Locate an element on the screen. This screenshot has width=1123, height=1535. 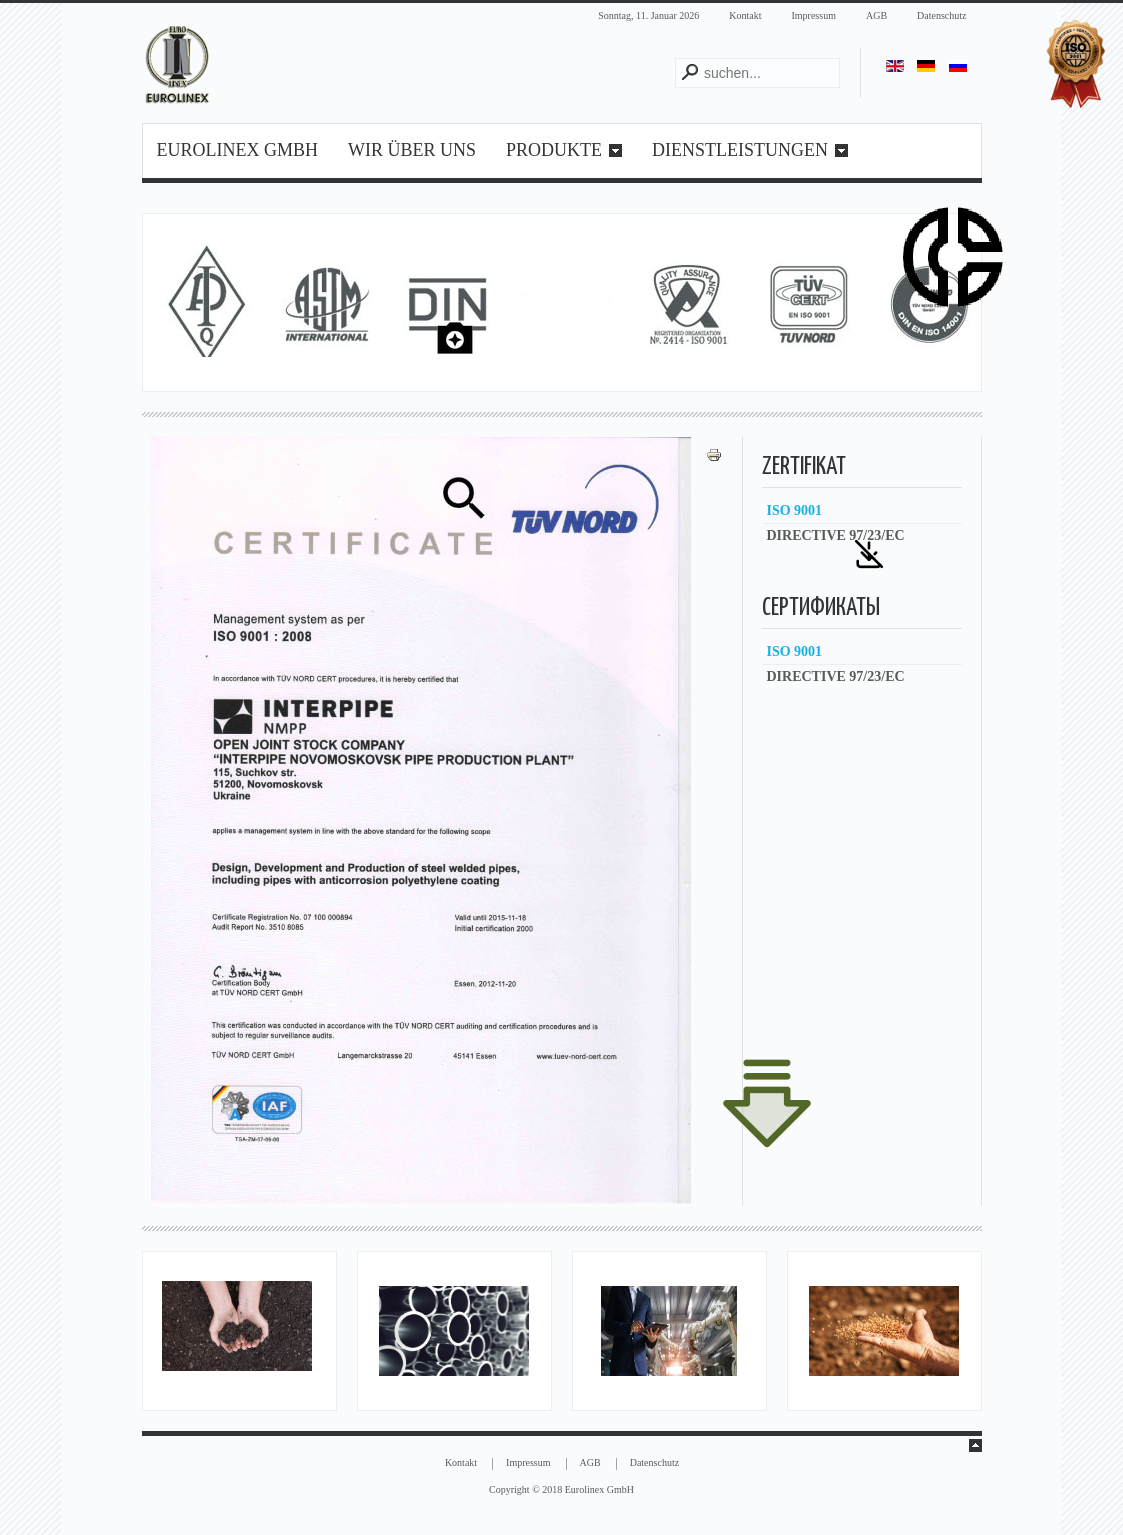
view analytics or statistics breakdown is located at coordinates (953, 257).